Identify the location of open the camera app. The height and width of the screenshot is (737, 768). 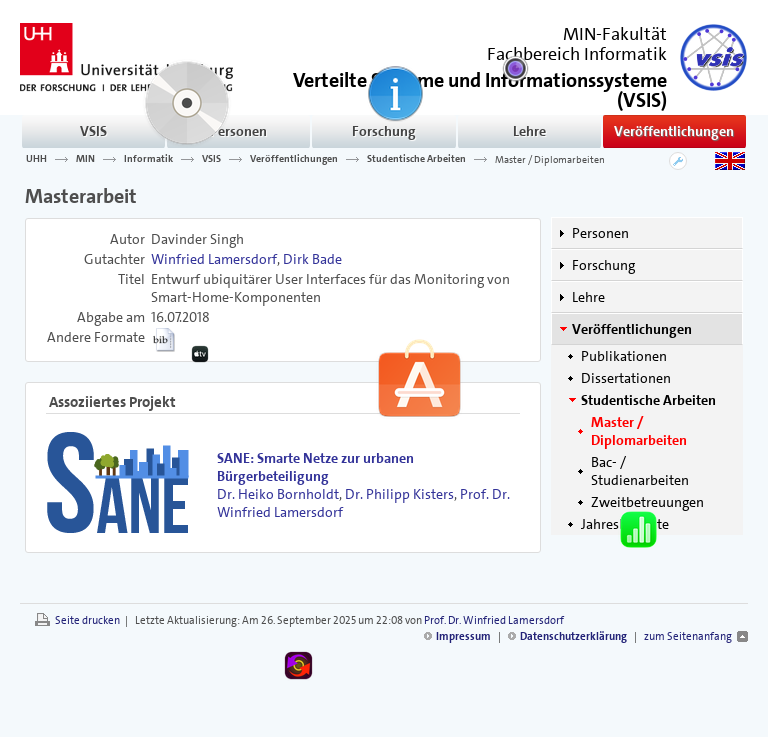
(515, 68).